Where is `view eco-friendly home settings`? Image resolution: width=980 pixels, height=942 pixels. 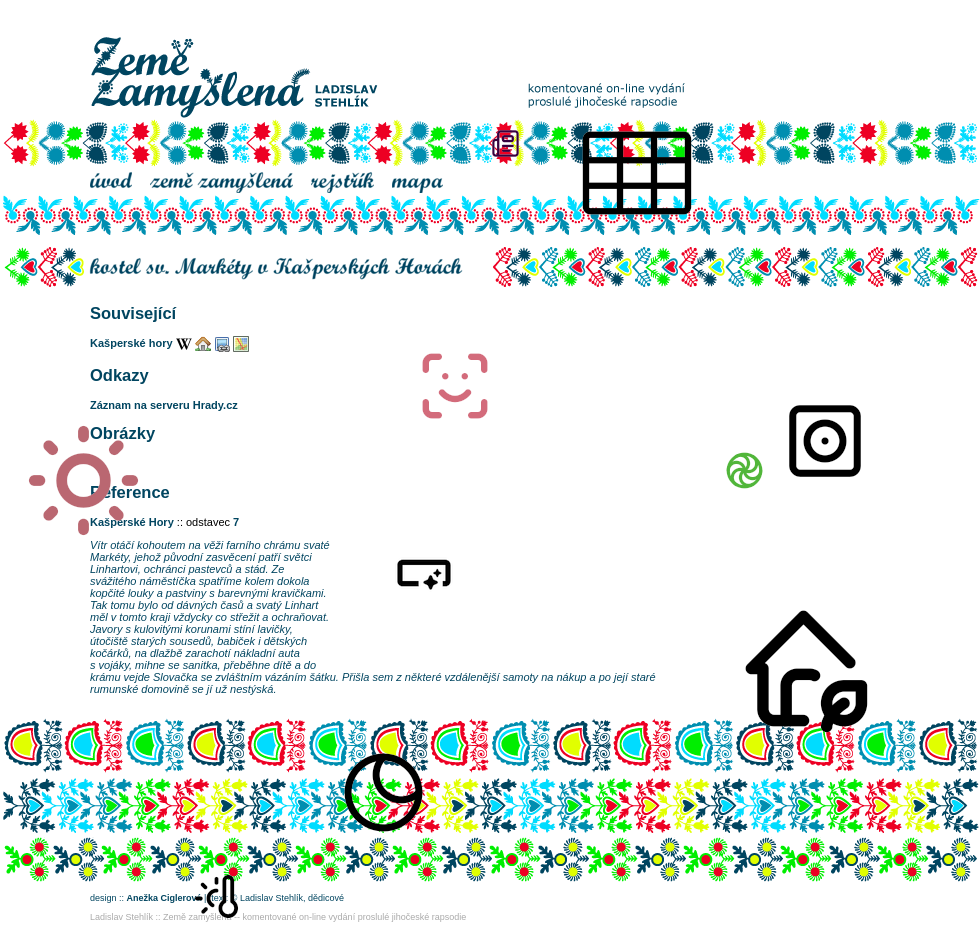
view eco-friendly home settings is located at coordinates (803, 668).